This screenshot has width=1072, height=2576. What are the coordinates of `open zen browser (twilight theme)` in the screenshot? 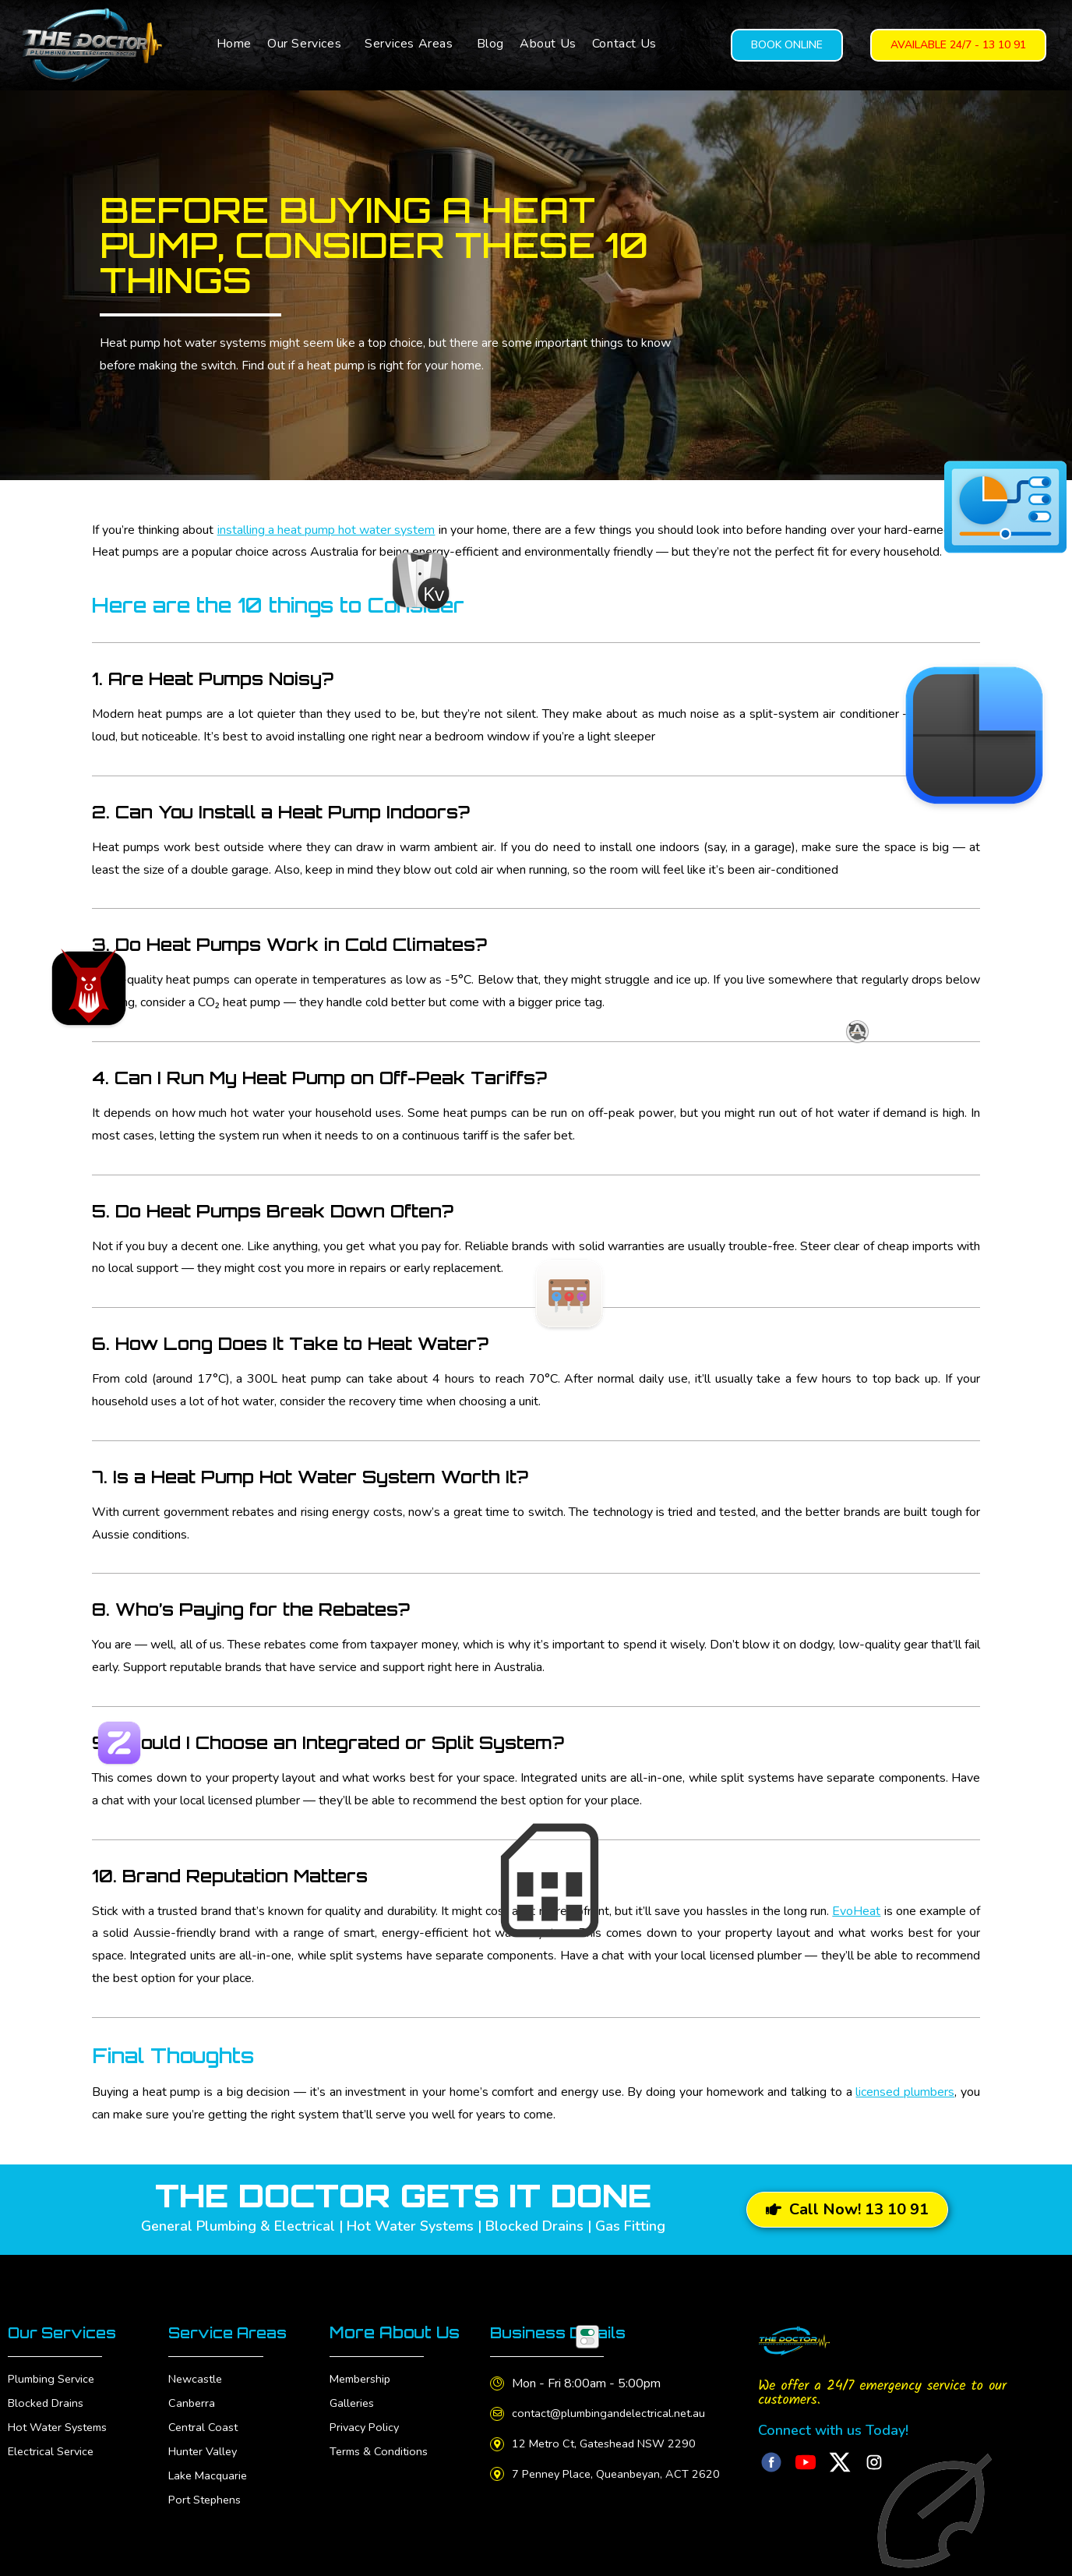 It's located at (119, 1743).